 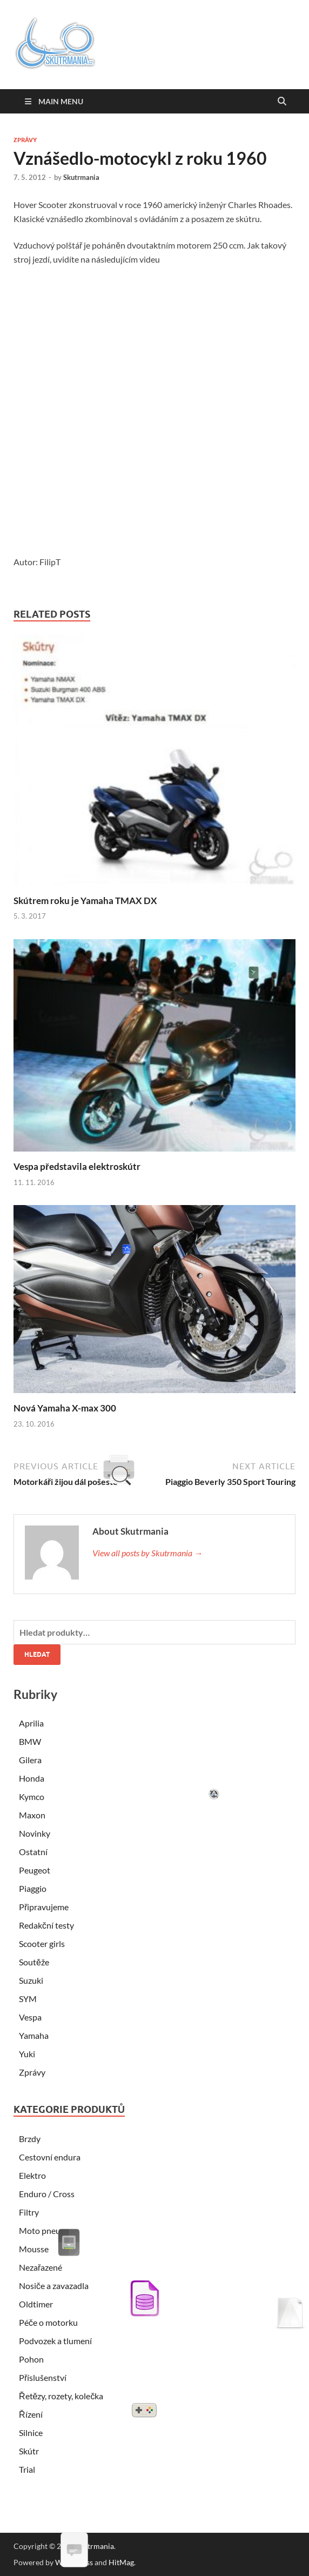 What do you see at coordinates (126, 1249) in the screenshot?
I see `a virtualbox virtual machine disk file` at bounding box center [126, 1249].